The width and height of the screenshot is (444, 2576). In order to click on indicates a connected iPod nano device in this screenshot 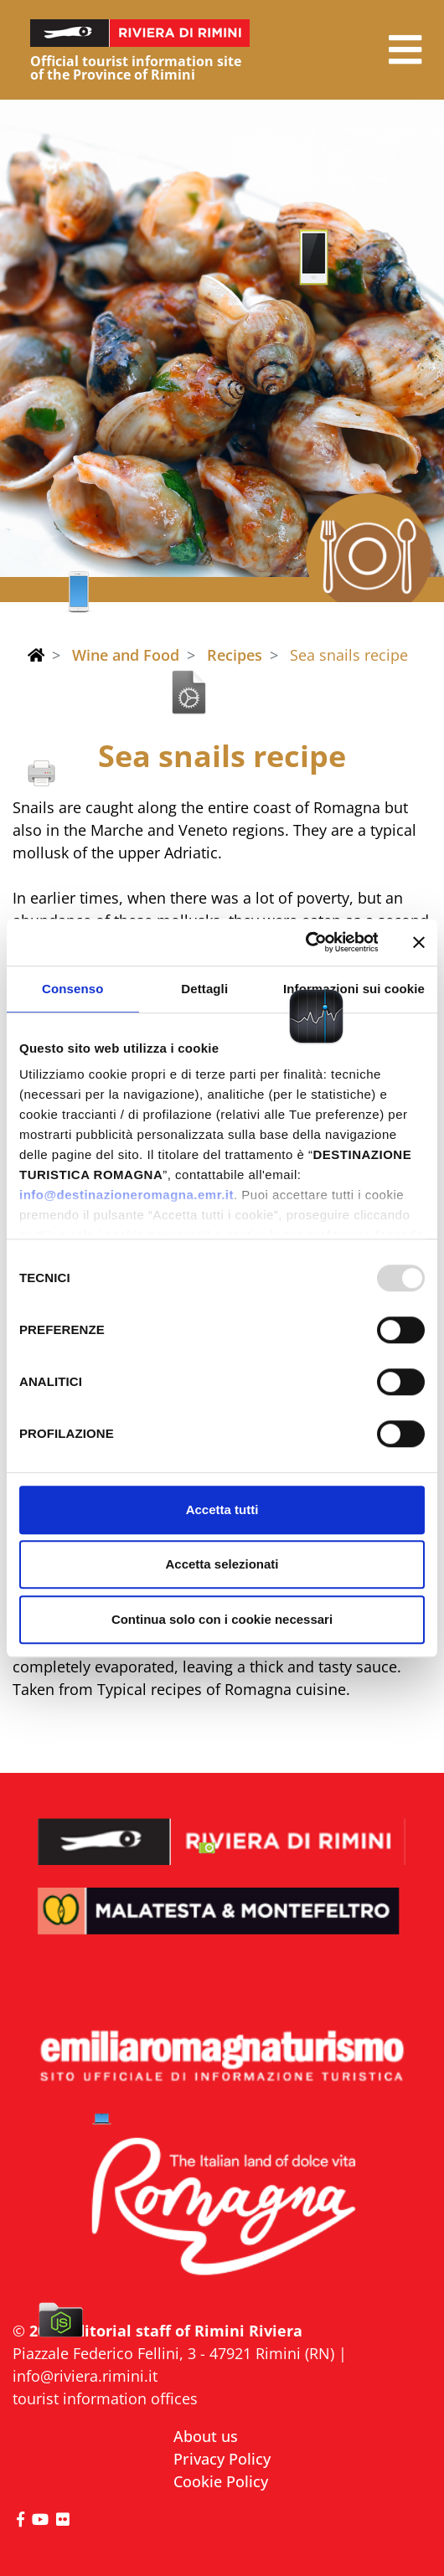, I will do `click(313, 257)`.